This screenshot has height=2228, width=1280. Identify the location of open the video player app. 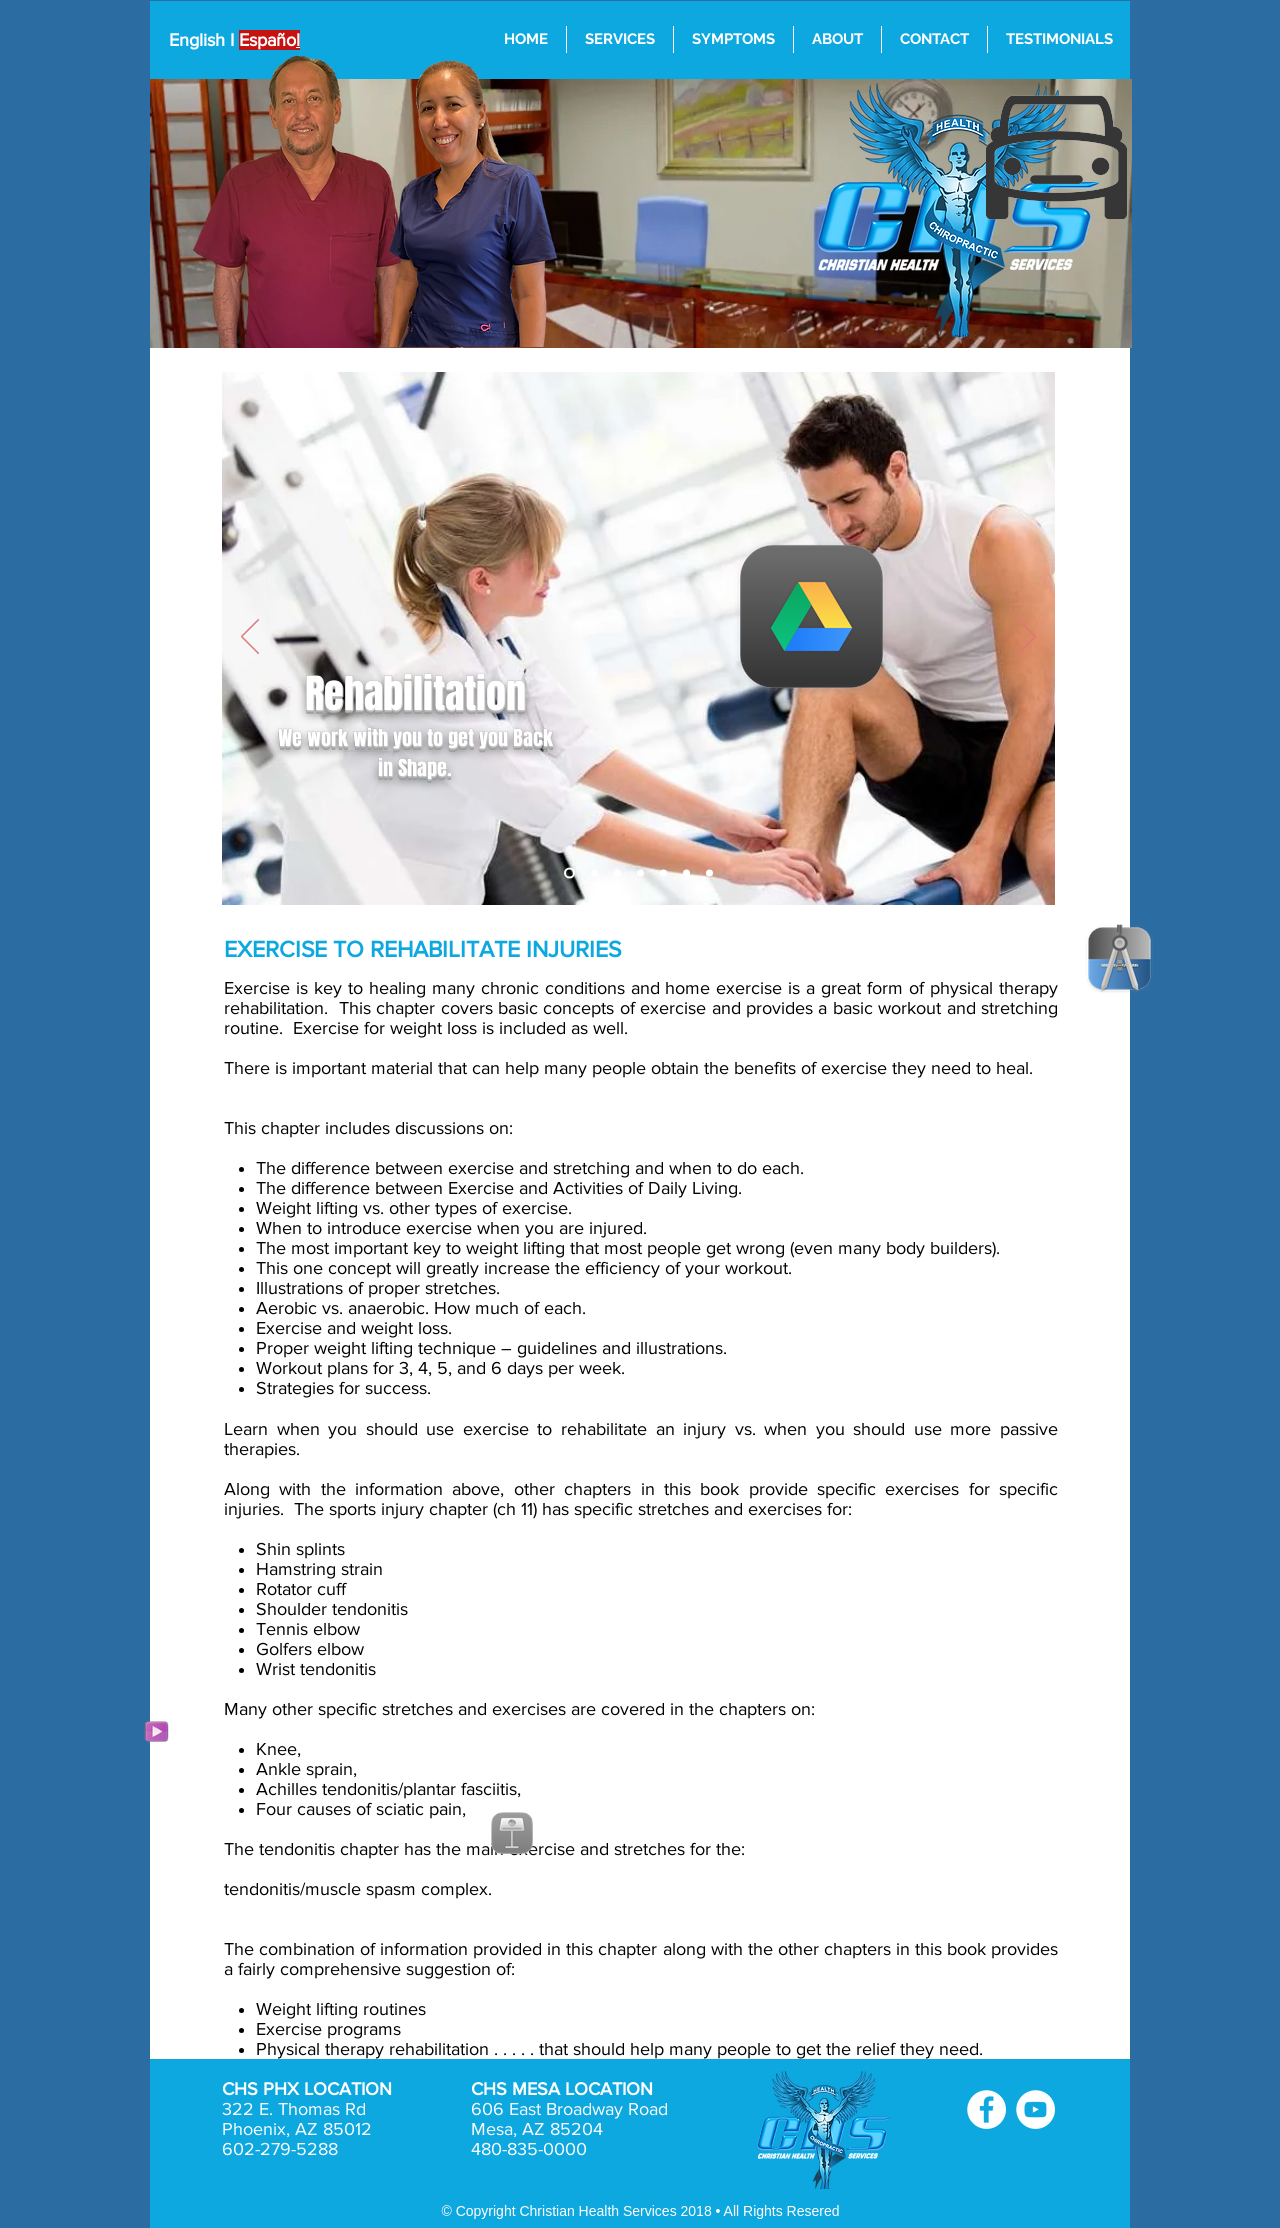
(156, 1731).